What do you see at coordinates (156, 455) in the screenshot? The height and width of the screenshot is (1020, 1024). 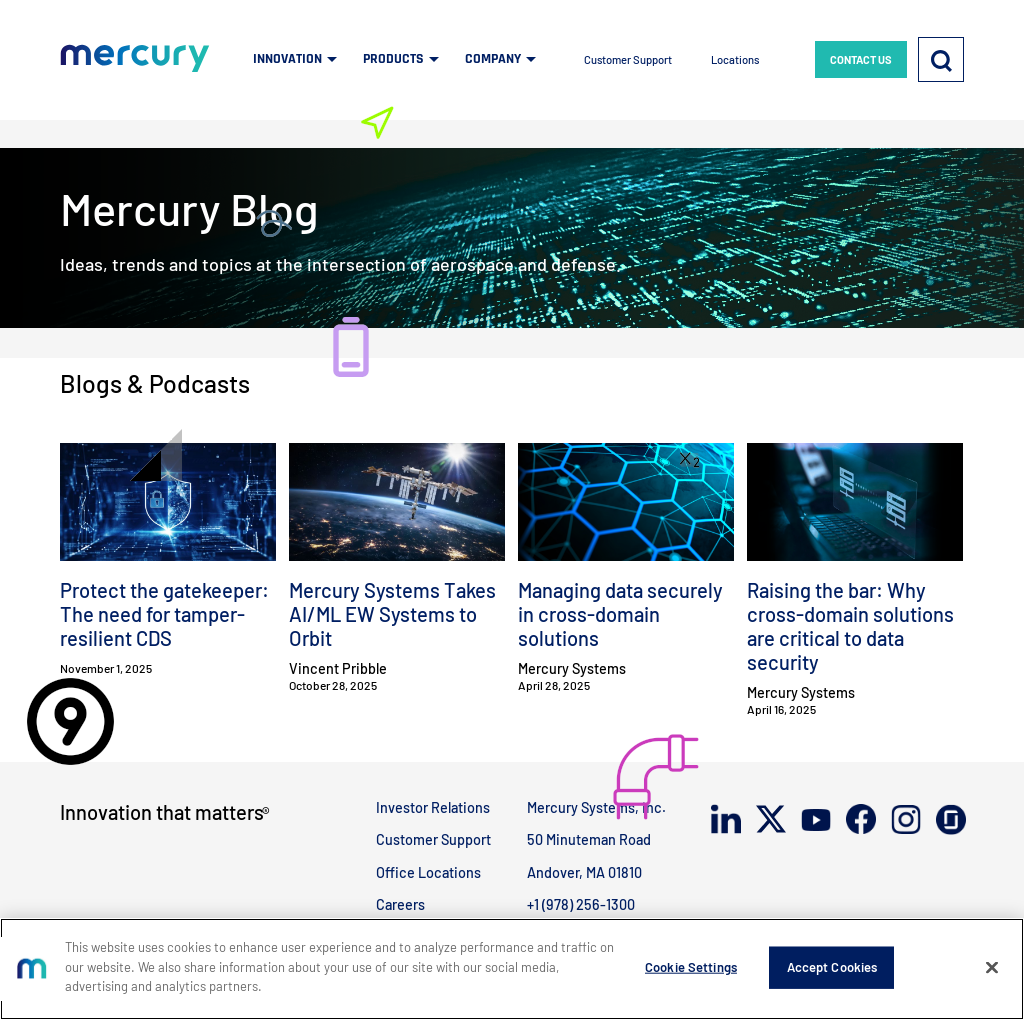 I see `indicates weak cellular signal strength (2 bars)` at bounding box center [156, 455].